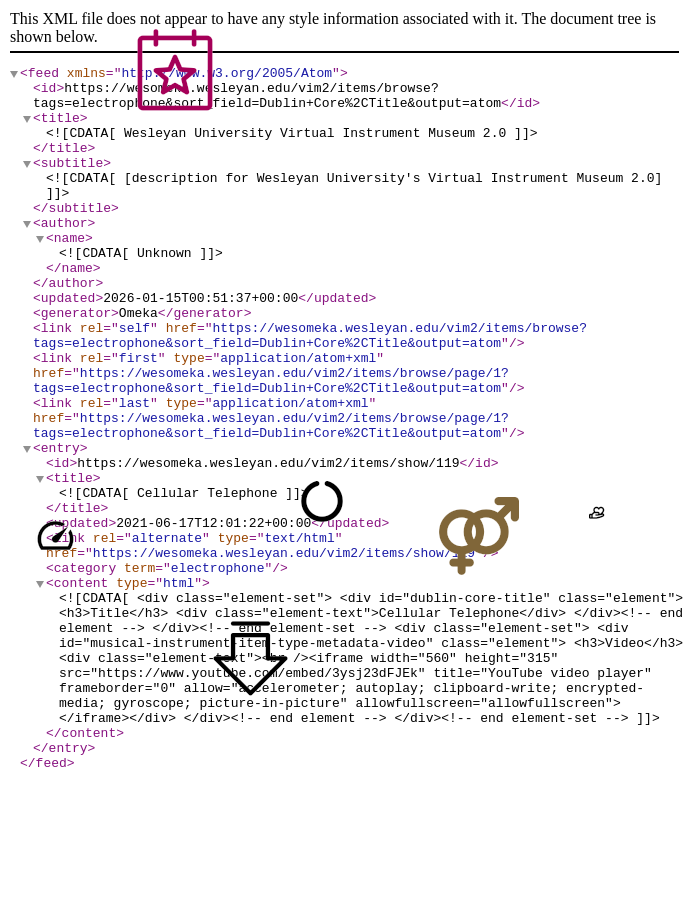 Image resolution: width=689 pixels, height=912 pixels. Describe the element at coordinates (250, 655) in the screenshot. I see `download a file or content` at that location.